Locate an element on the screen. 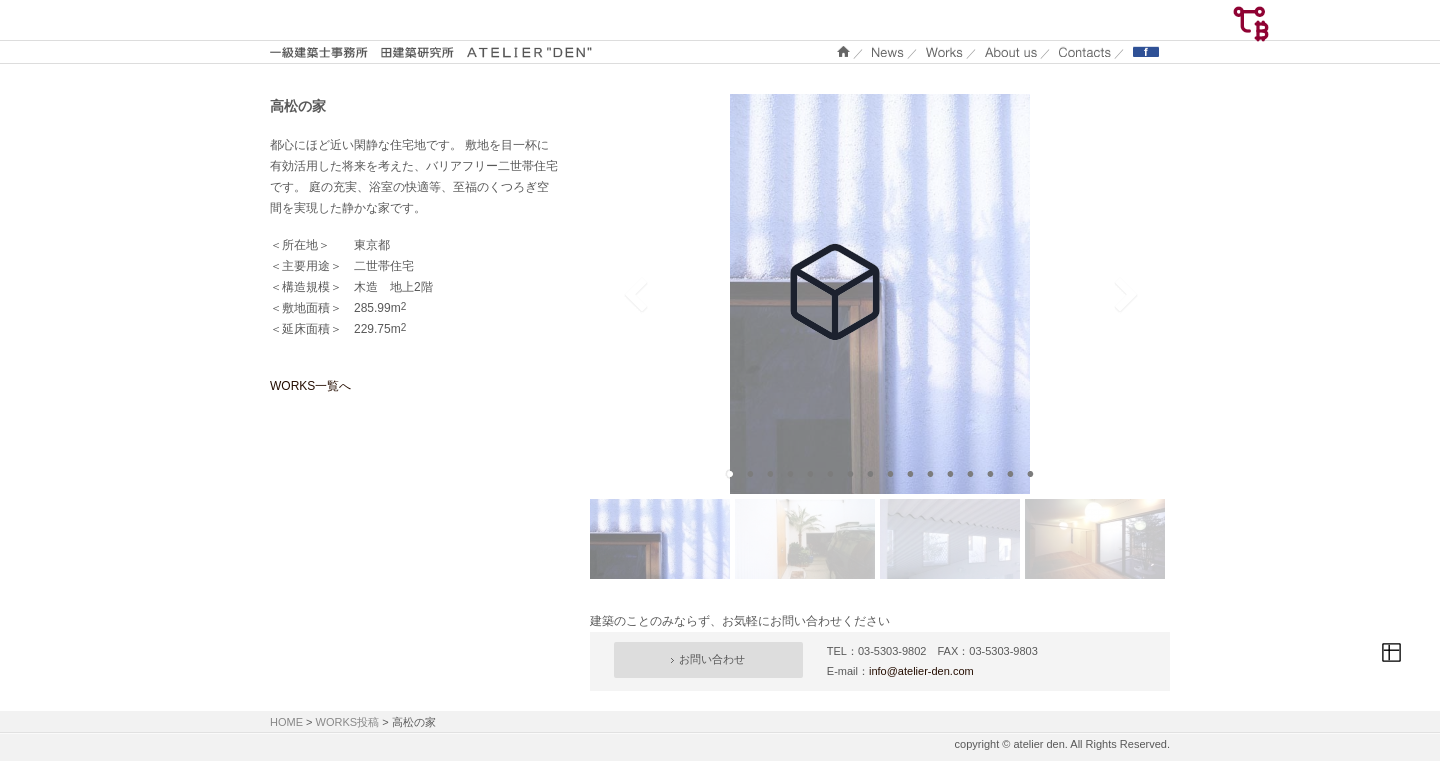  view 3D model or object is located at coordinates (835, 292).